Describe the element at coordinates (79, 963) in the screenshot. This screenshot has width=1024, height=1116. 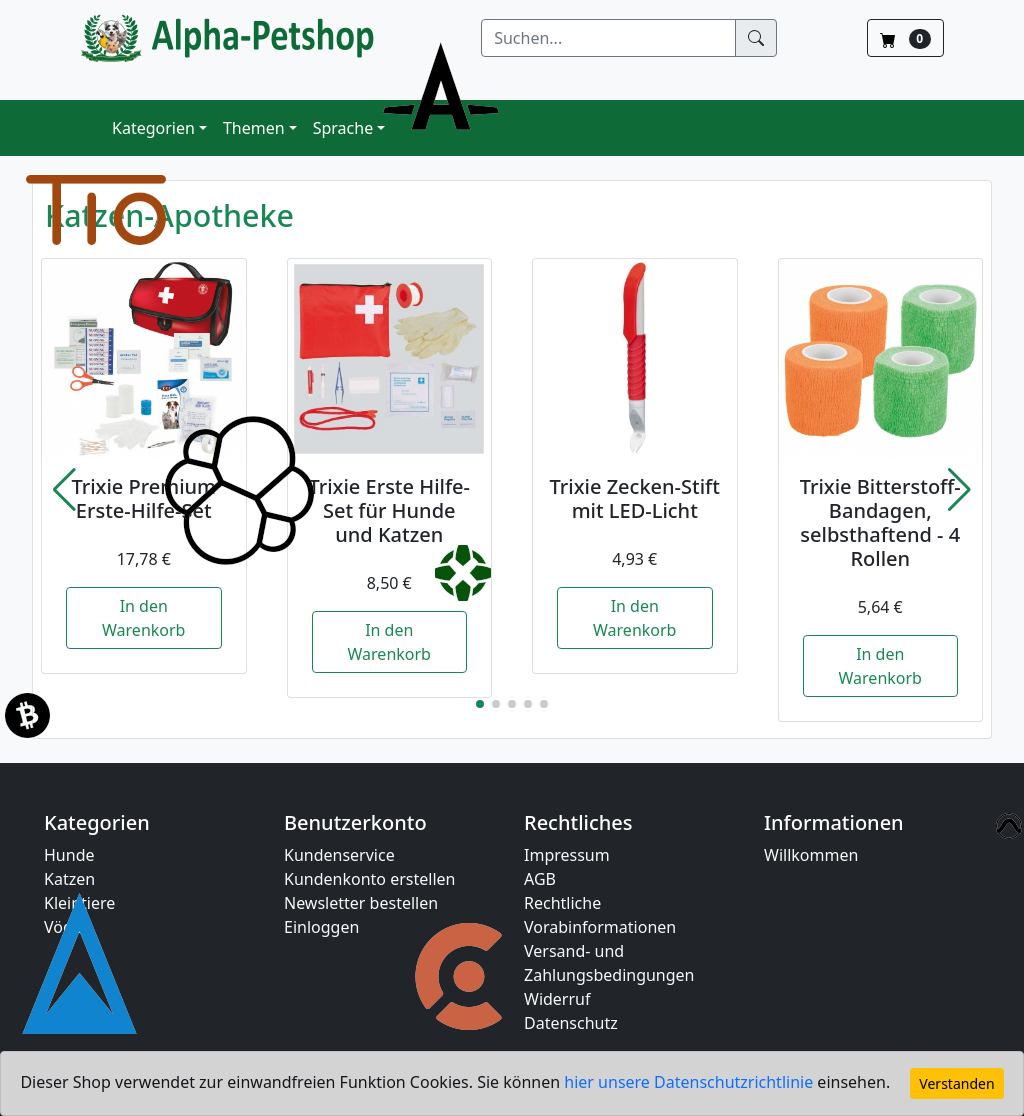
I see `lucia authentication service logo` at that location.